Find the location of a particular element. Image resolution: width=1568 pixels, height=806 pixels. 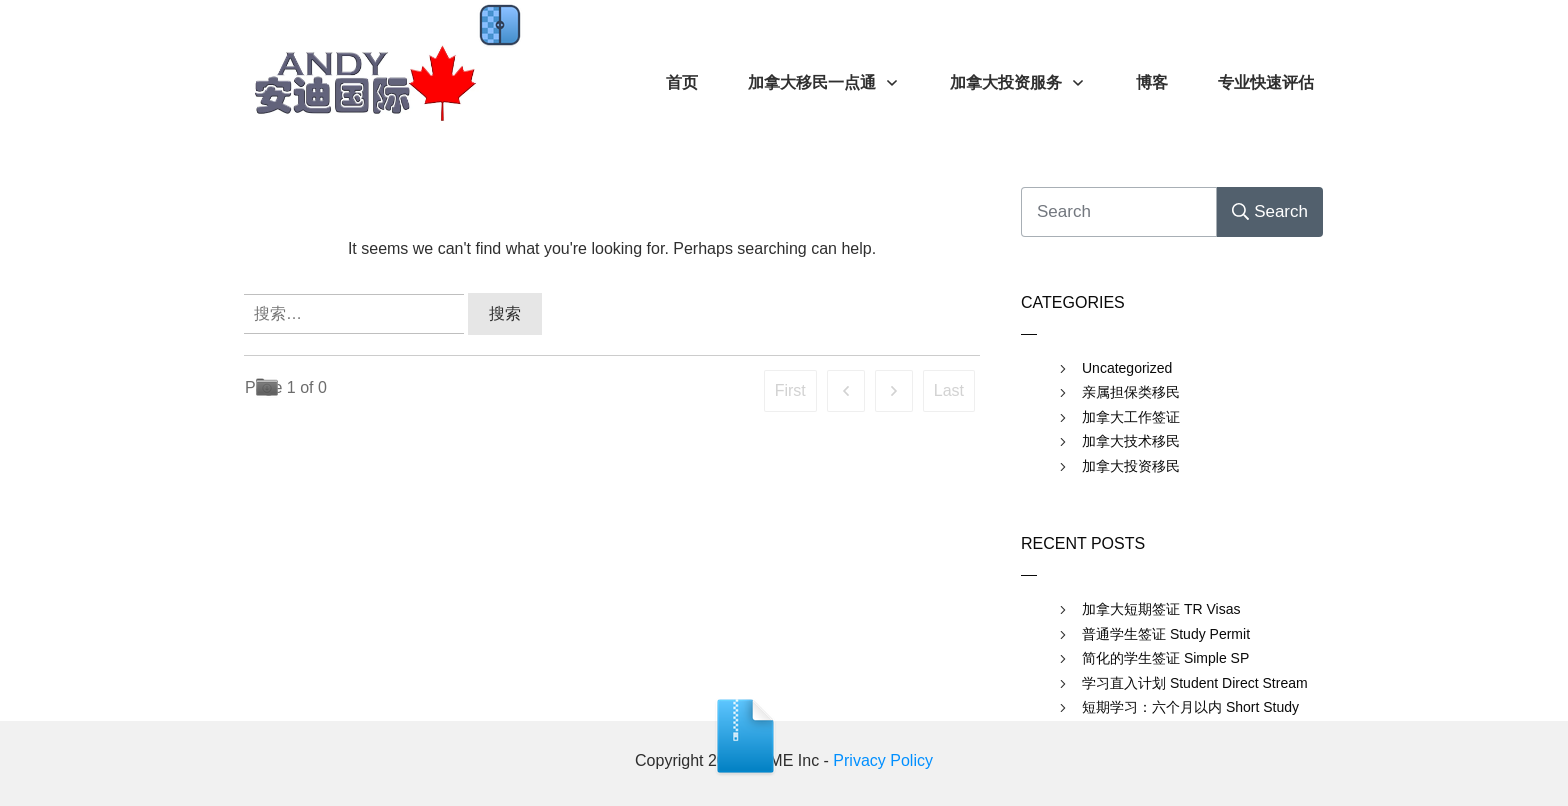

an archive file in .ar format is located at coordinates (745, 737).